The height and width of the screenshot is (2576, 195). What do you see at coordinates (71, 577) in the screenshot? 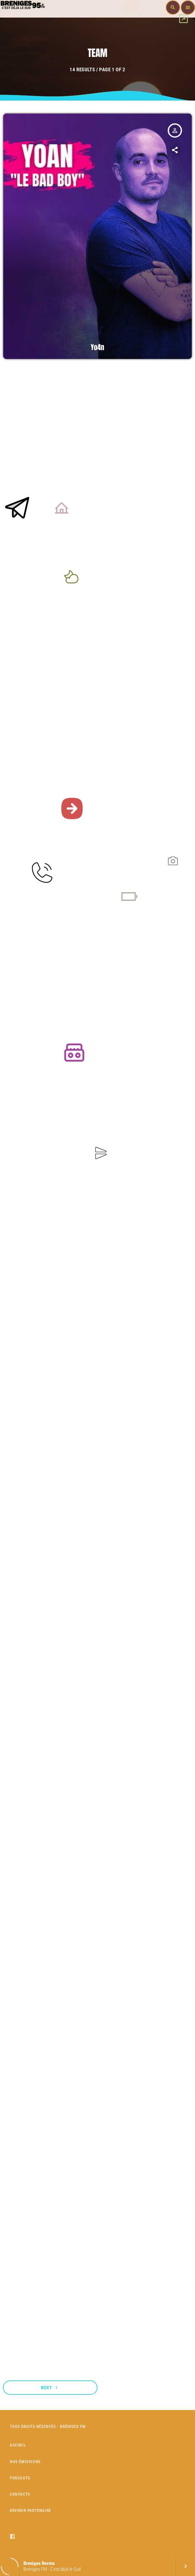
I see `indicates nighttime or evening weather conditions` at bounding box center [71, 577].